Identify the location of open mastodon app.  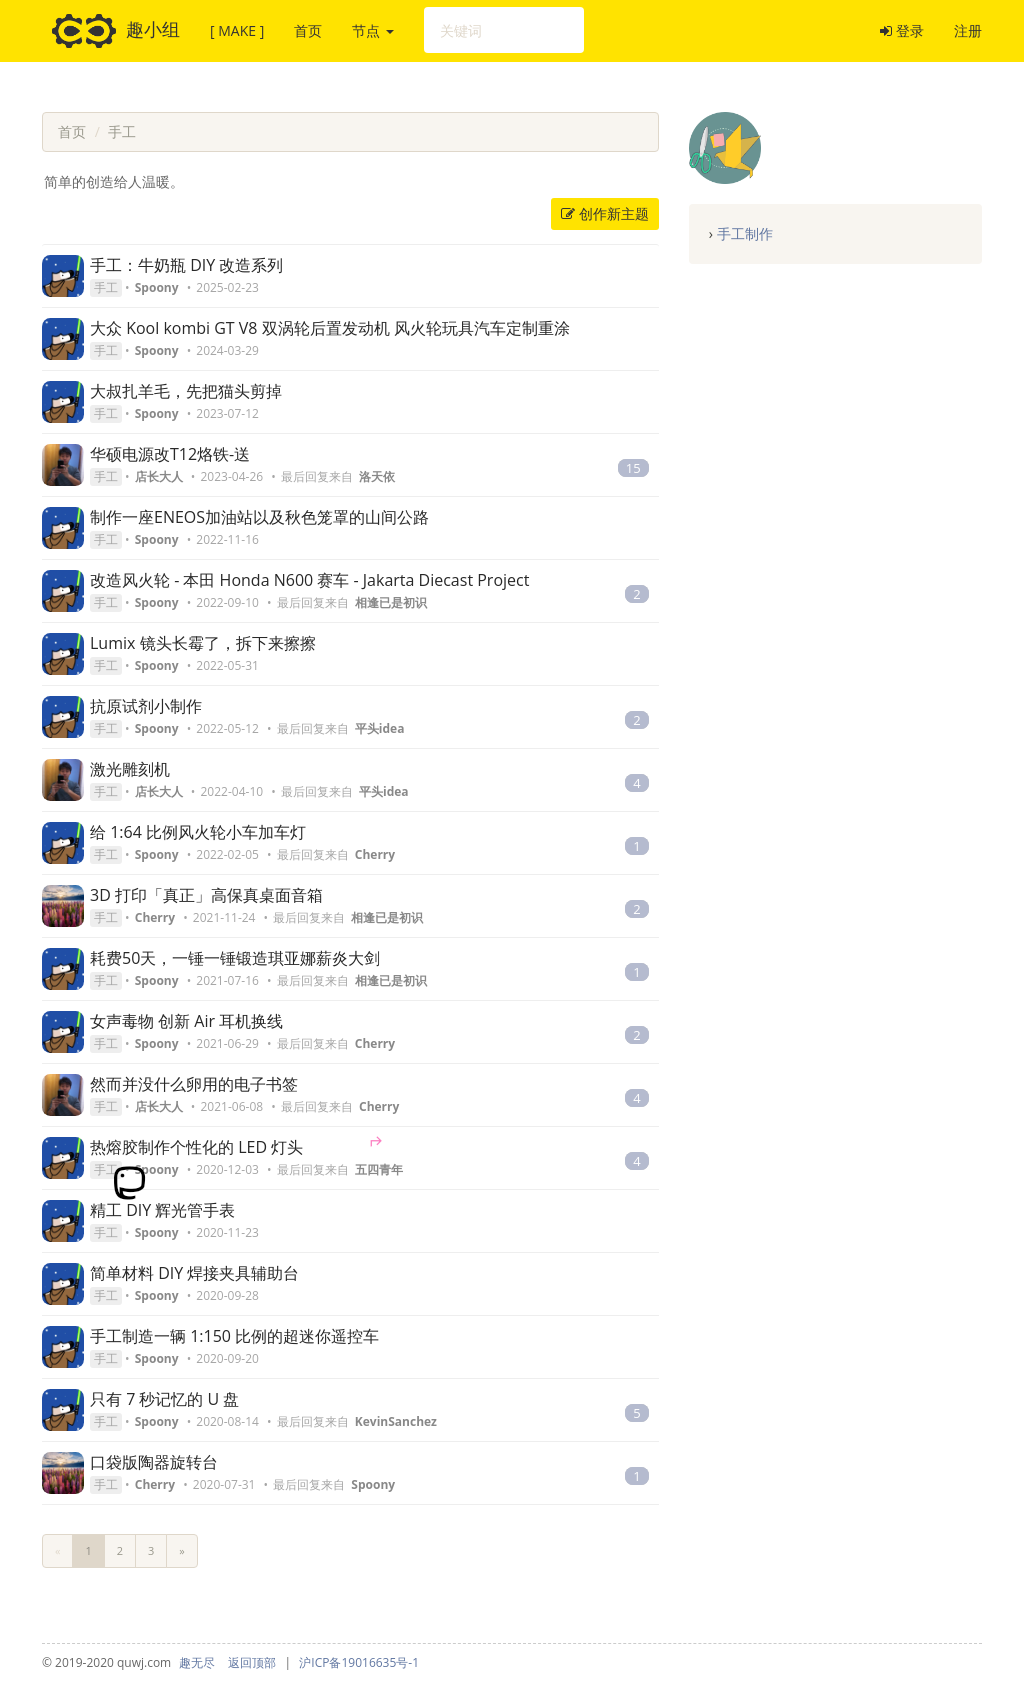
(129, 1183).